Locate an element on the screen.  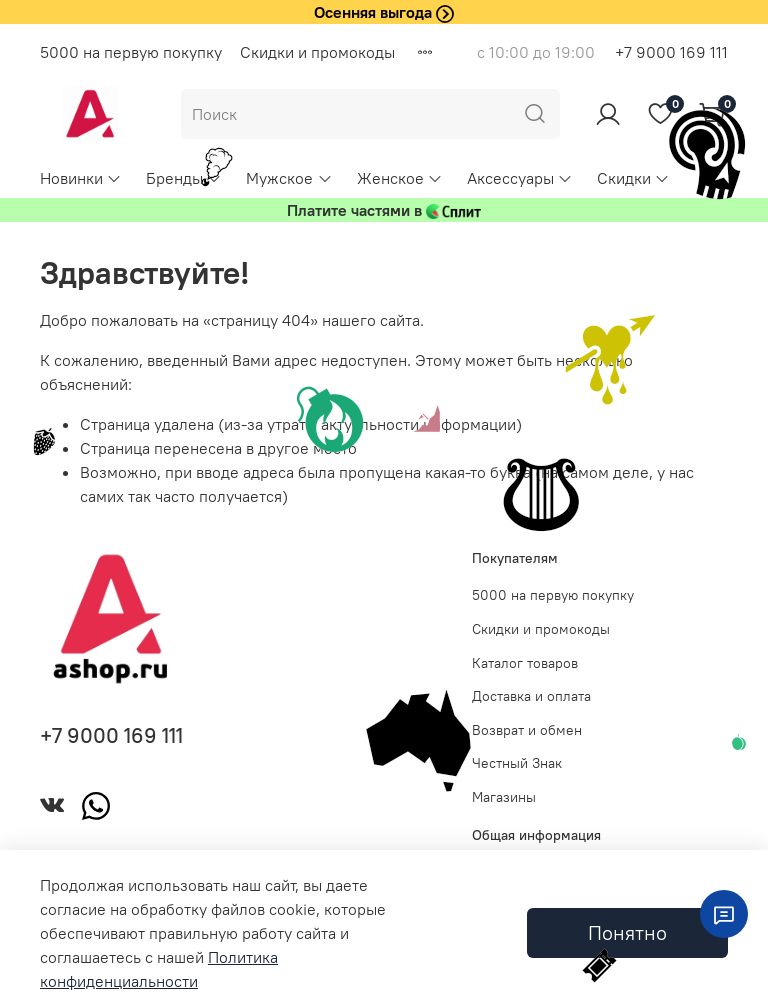
select australia as your region is located at coordinates (418, 740).